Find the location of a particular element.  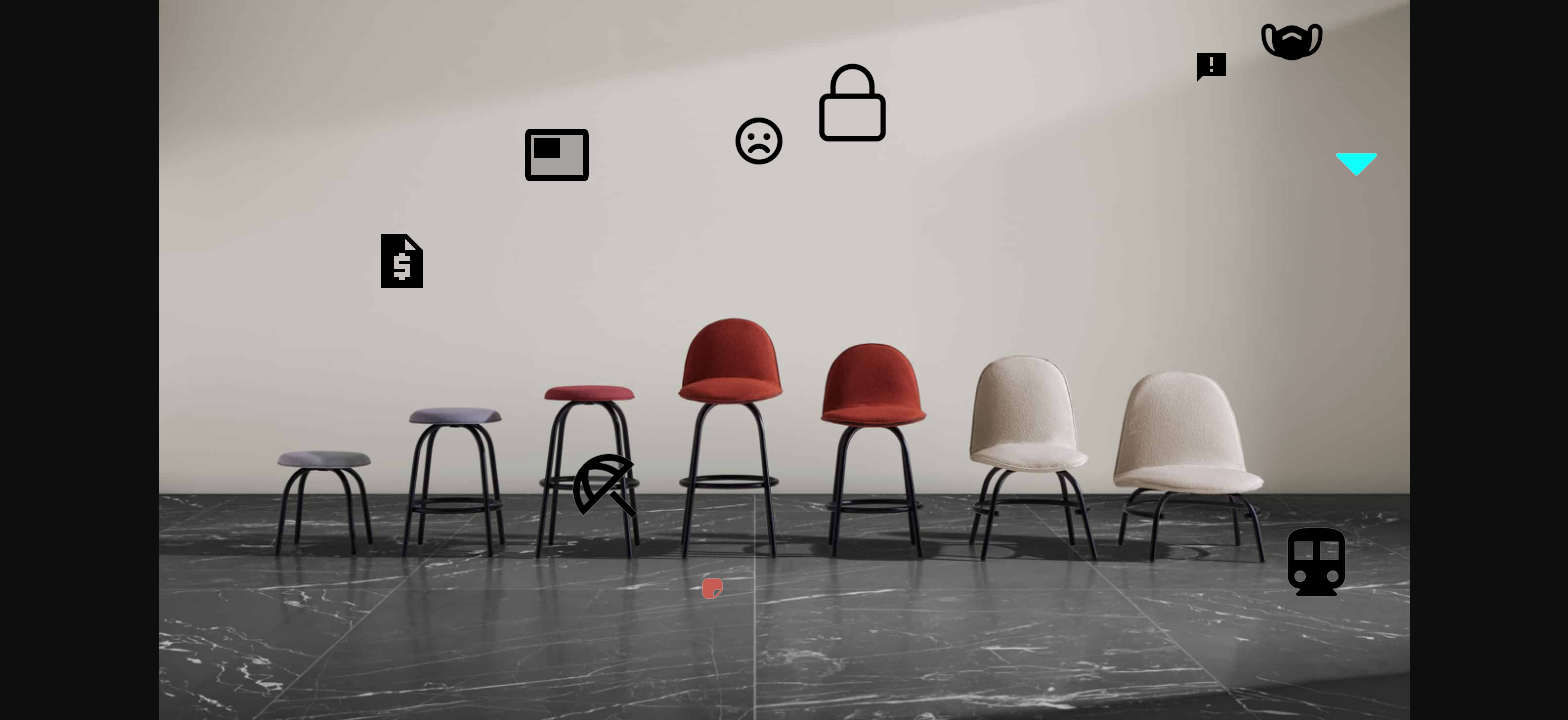

add a sticker to your message is located at coordinates (712, 588).